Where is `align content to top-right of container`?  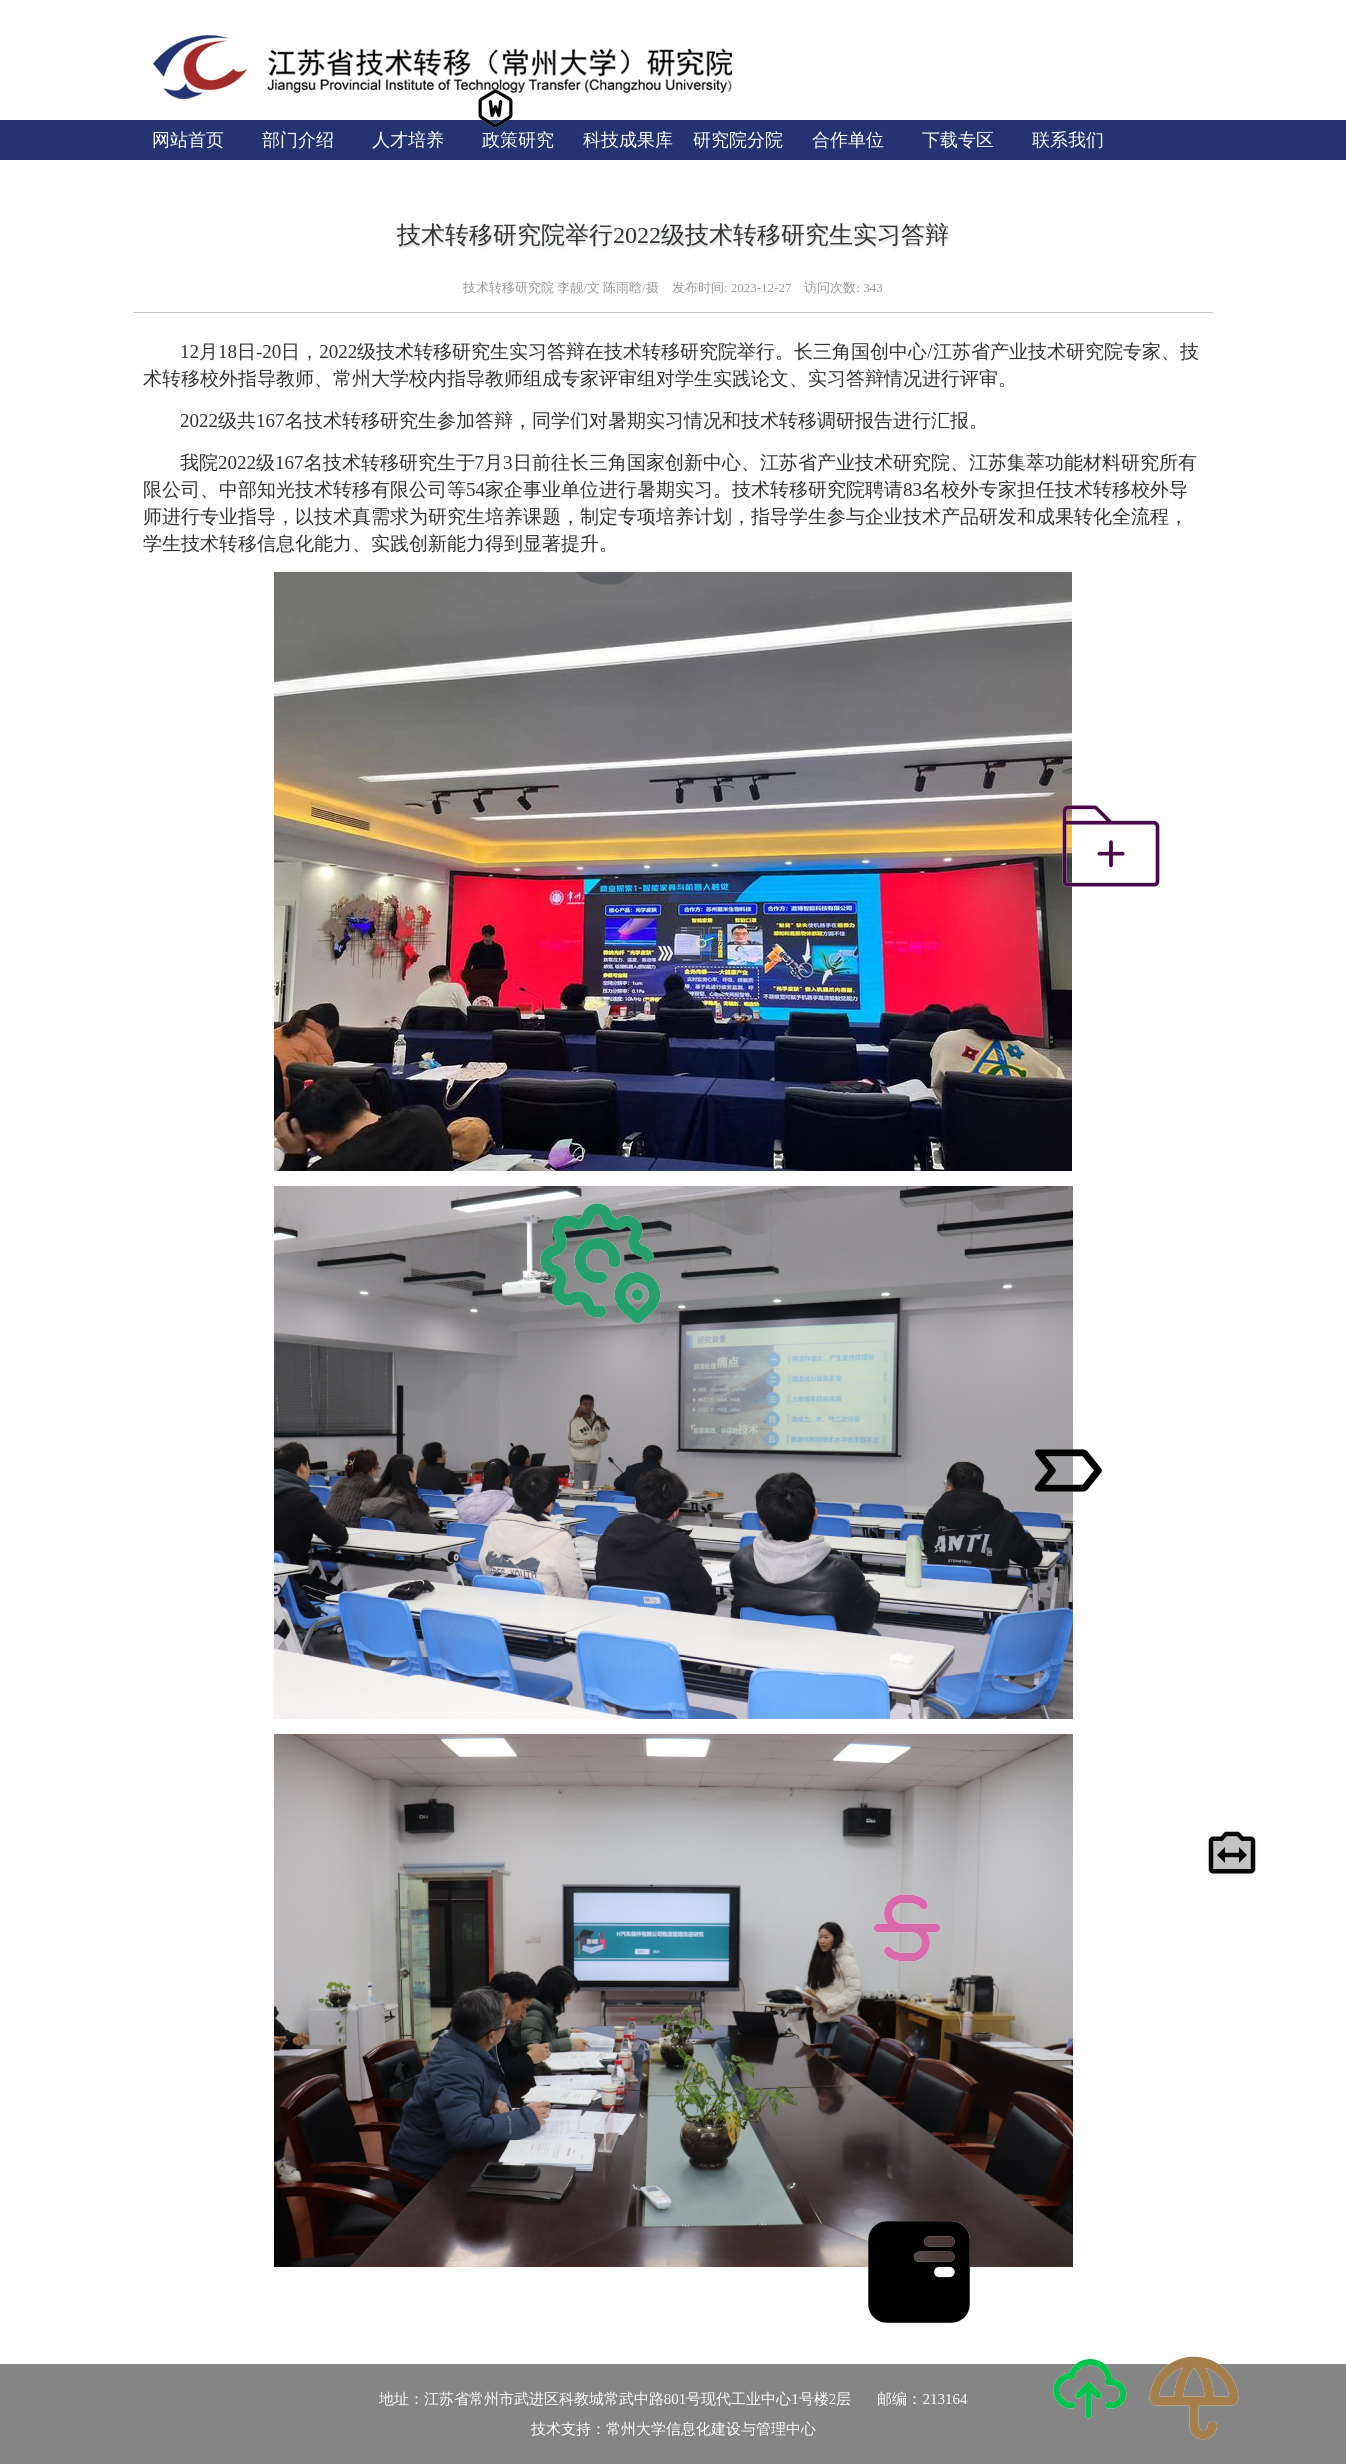 align content to top-right of container is located at coordinates (919, 2272).